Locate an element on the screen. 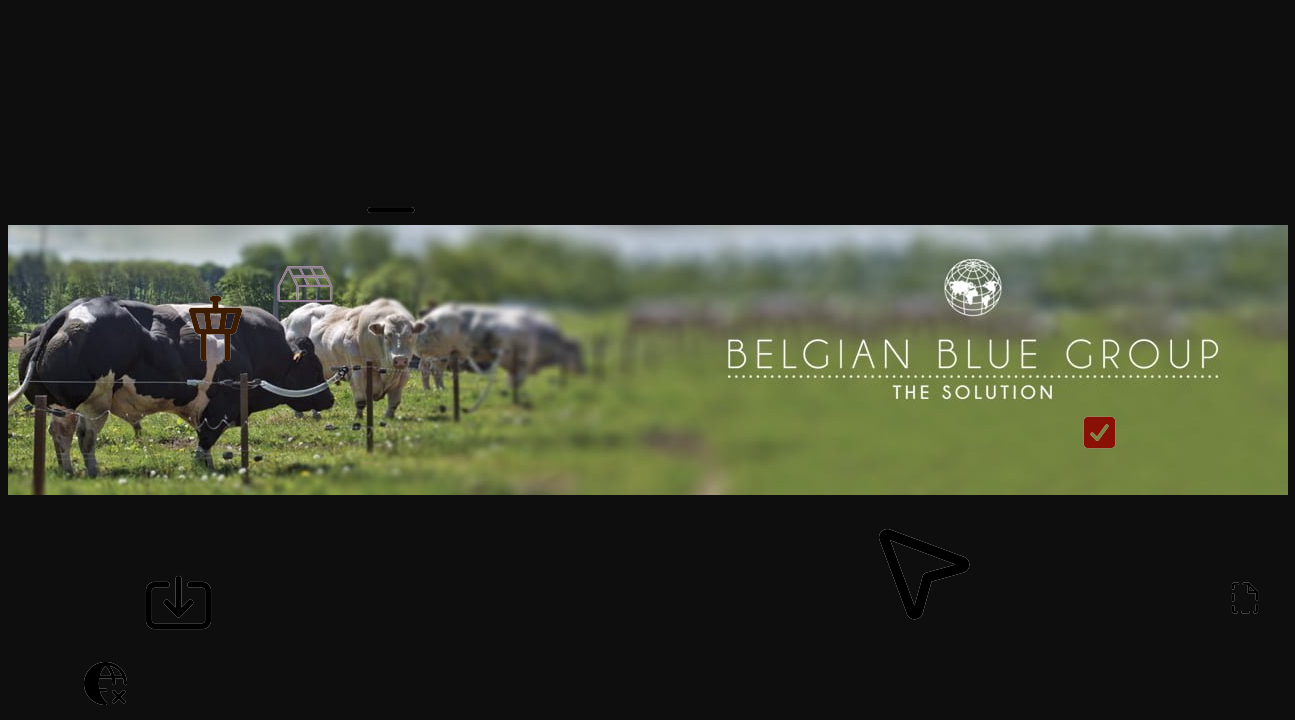 The width and height of the screenshot is (1295, 720). decrease quantity or value is located at coordinates (391, 210).